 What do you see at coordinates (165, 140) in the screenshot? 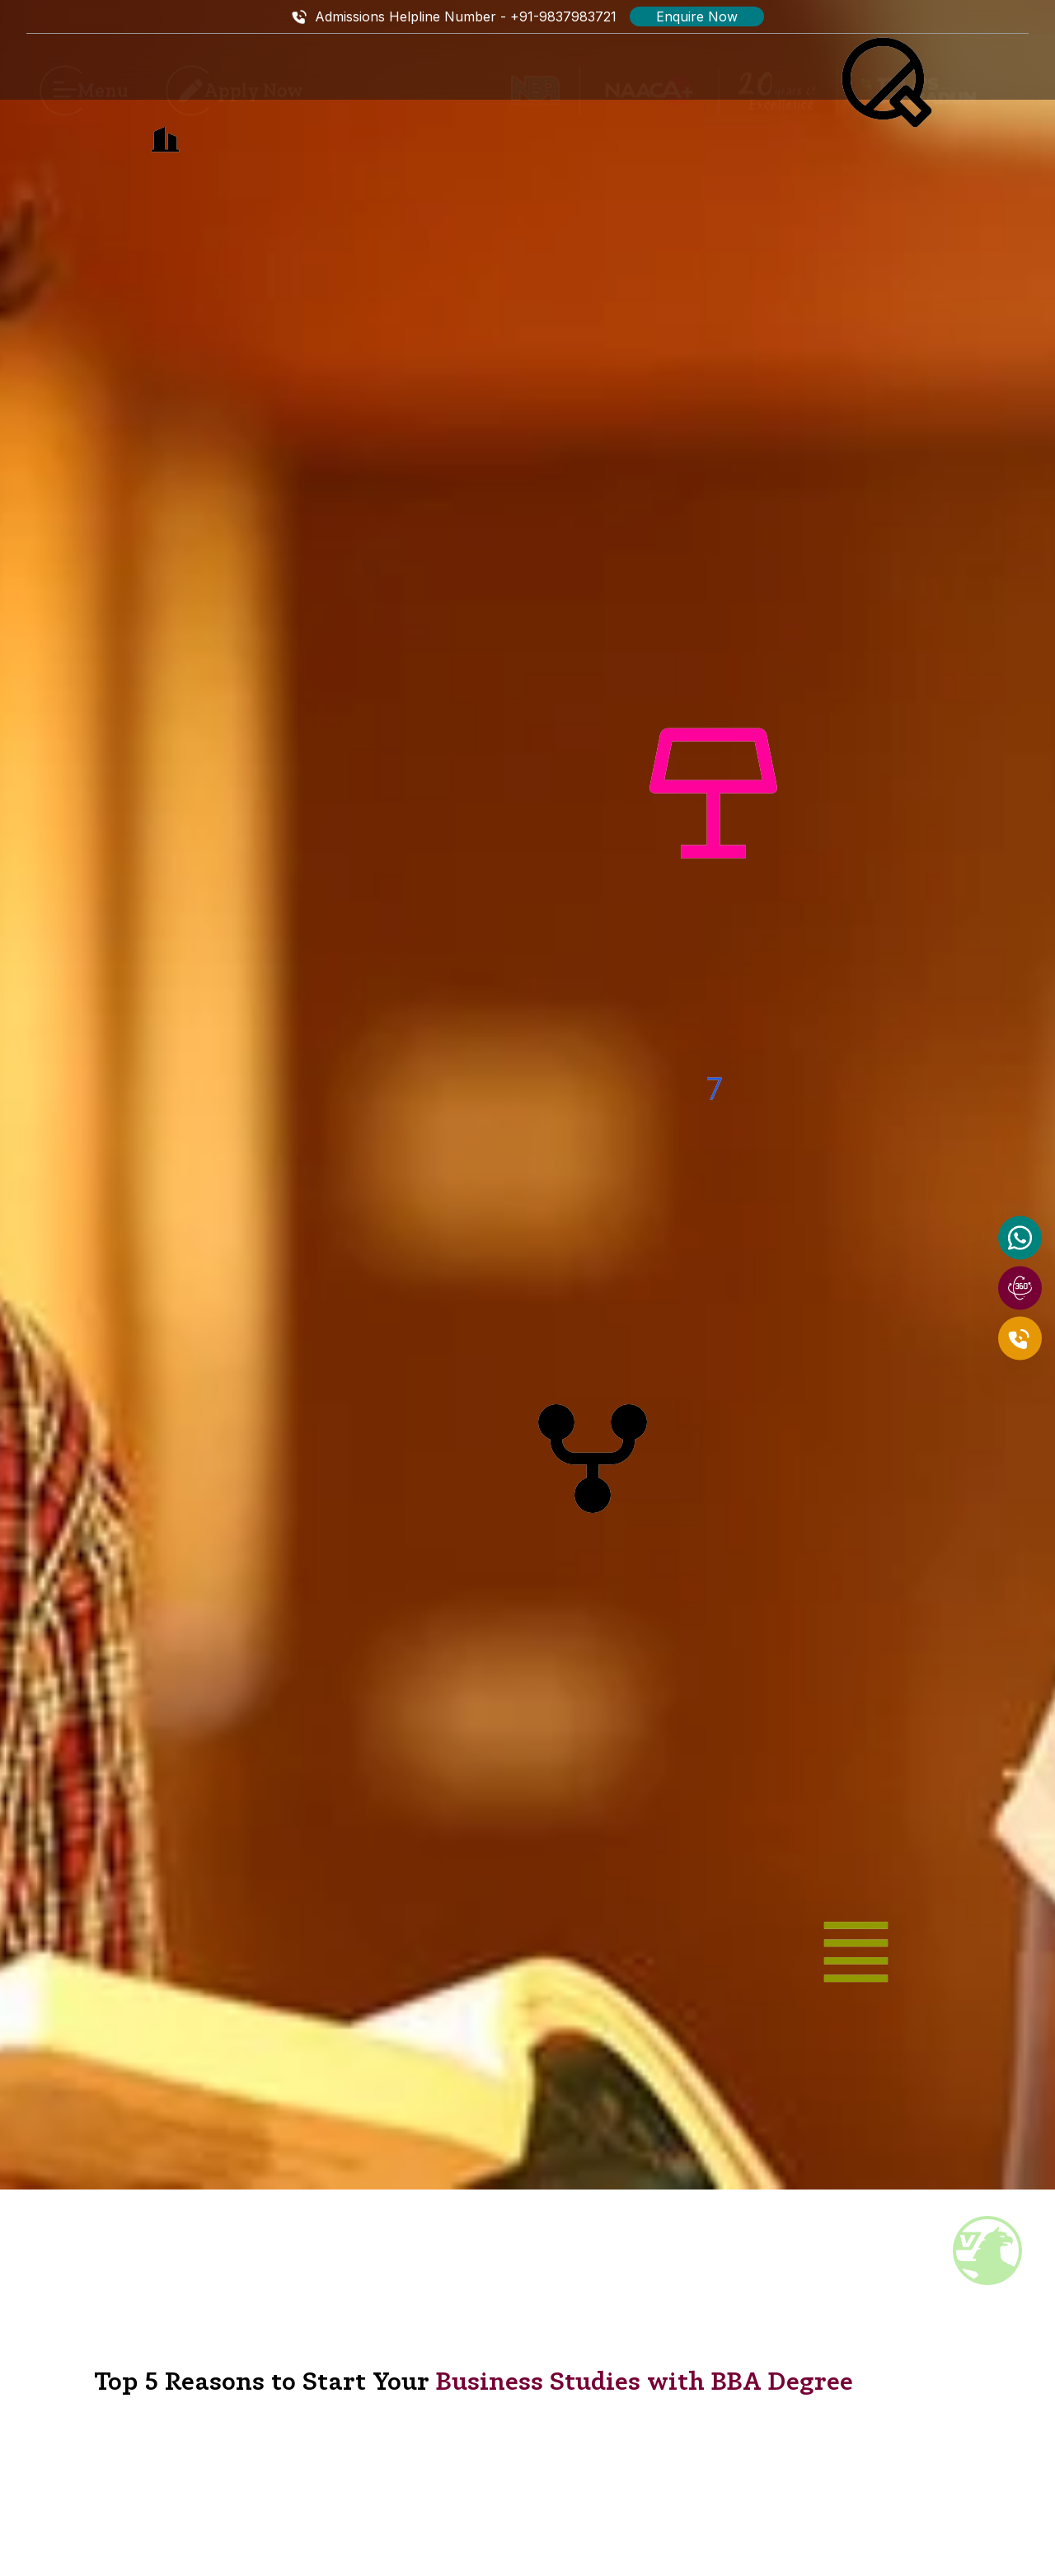
I see `view company or business profile` at bounding box center [165, 140].